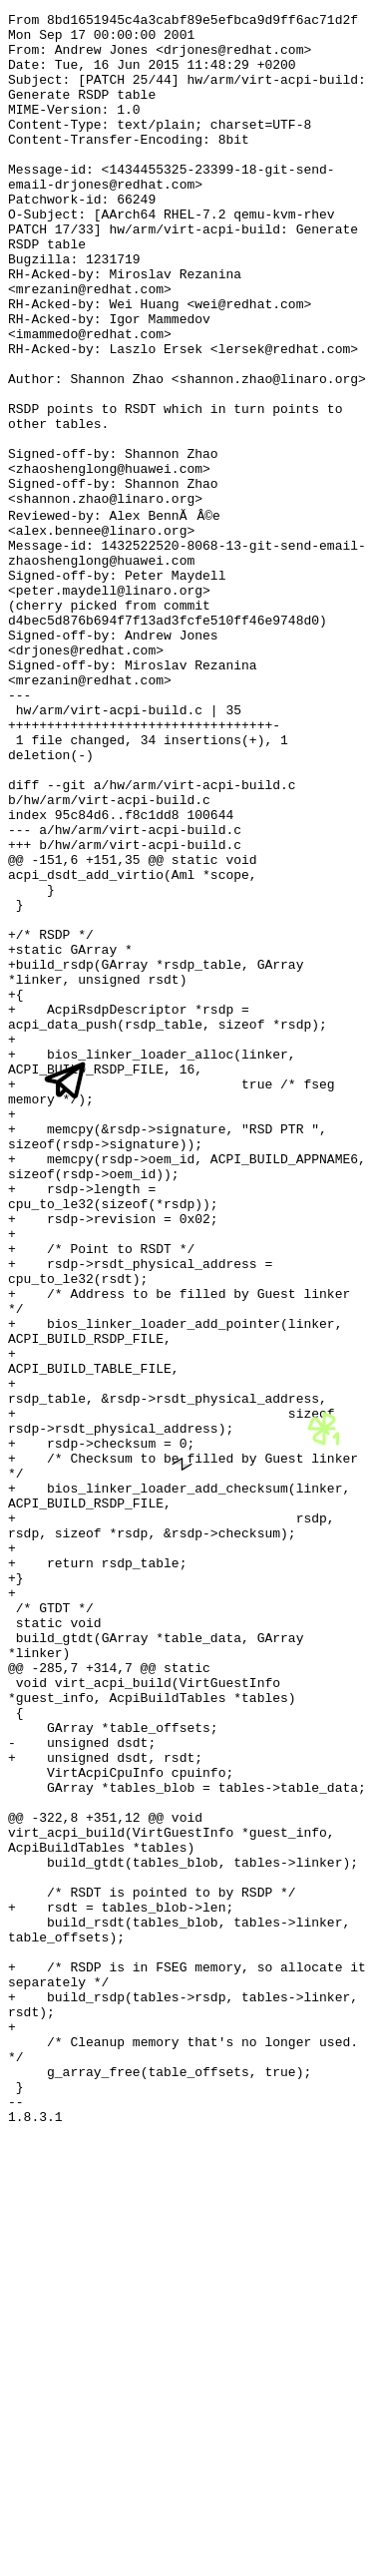 This screenshot has height=2576, width=374. I want to click on open Telegram messaging app, so click(66, 1080).